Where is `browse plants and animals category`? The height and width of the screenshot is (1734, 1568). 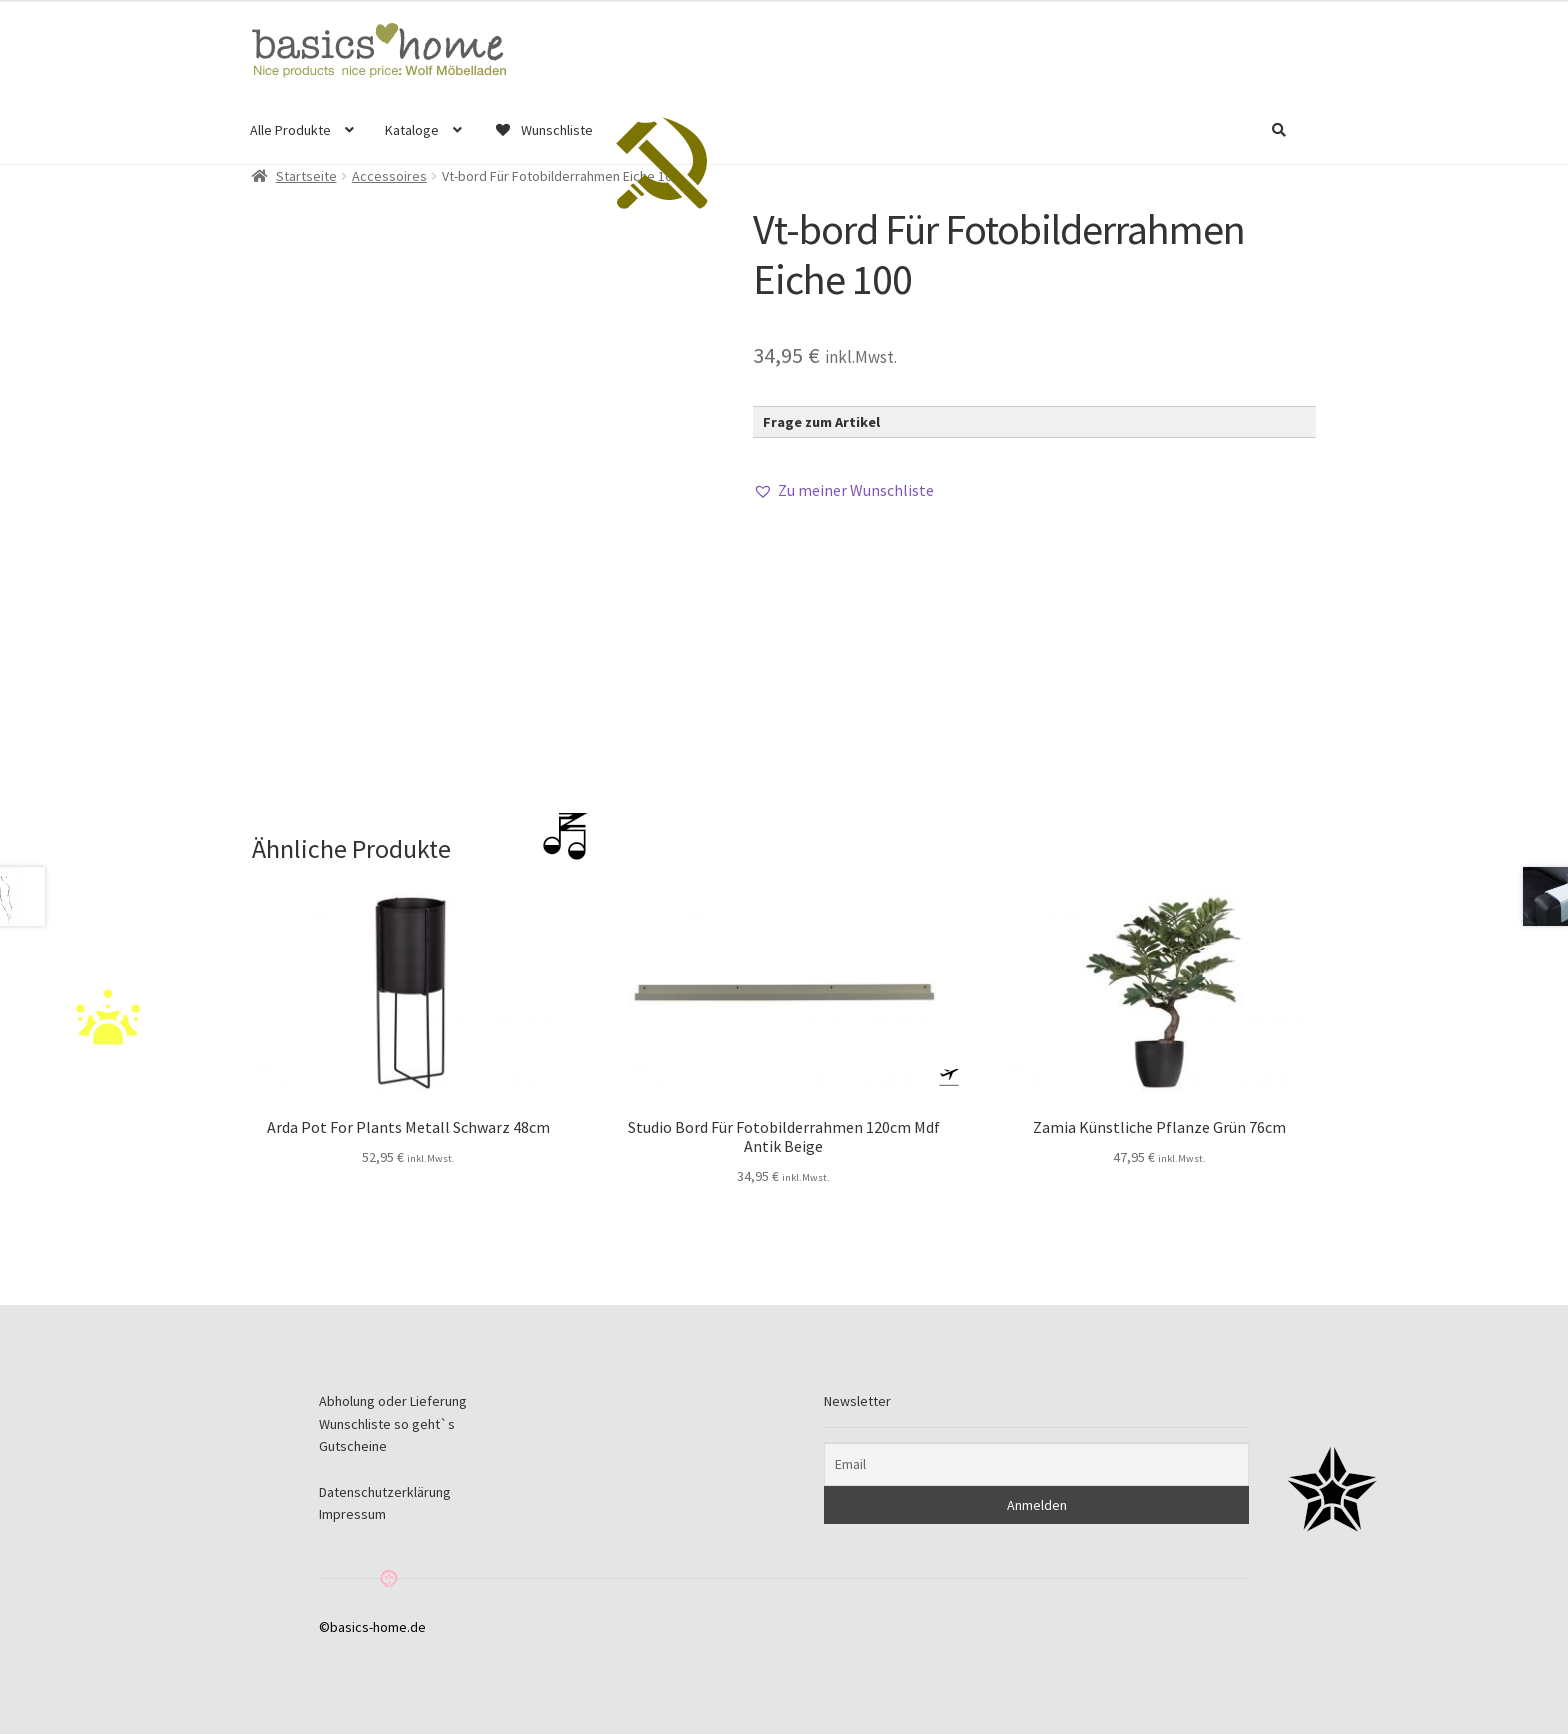 browse plants and animals category is located at coordinates (389, 1579).